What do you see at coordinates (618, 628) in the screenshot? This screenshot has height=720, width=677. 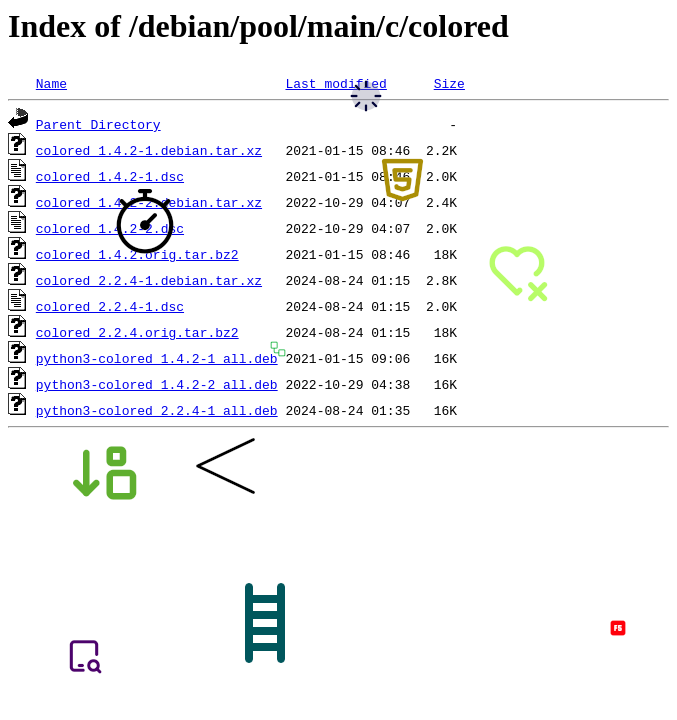 I see `press F5 to refresh the page` at bounding box center [618, 628].